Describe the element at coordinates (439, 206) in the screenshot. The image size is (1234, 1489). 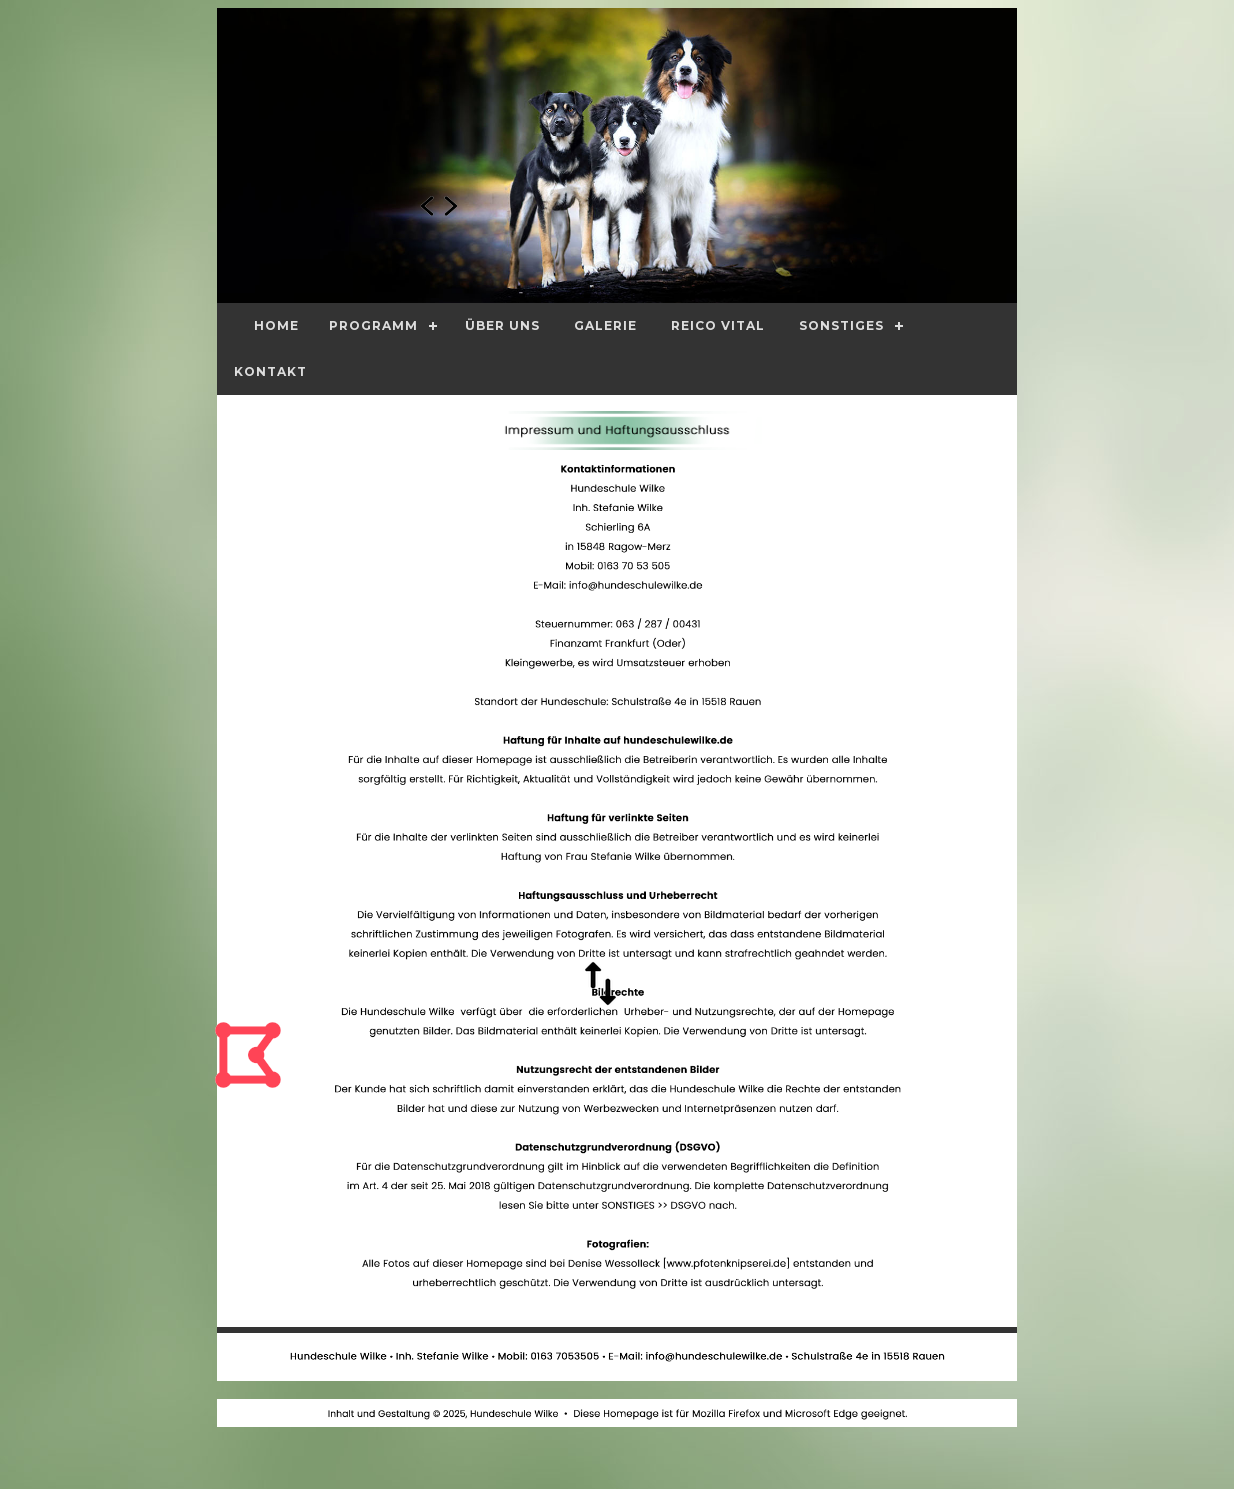
I see `view or edit source code` at that location.